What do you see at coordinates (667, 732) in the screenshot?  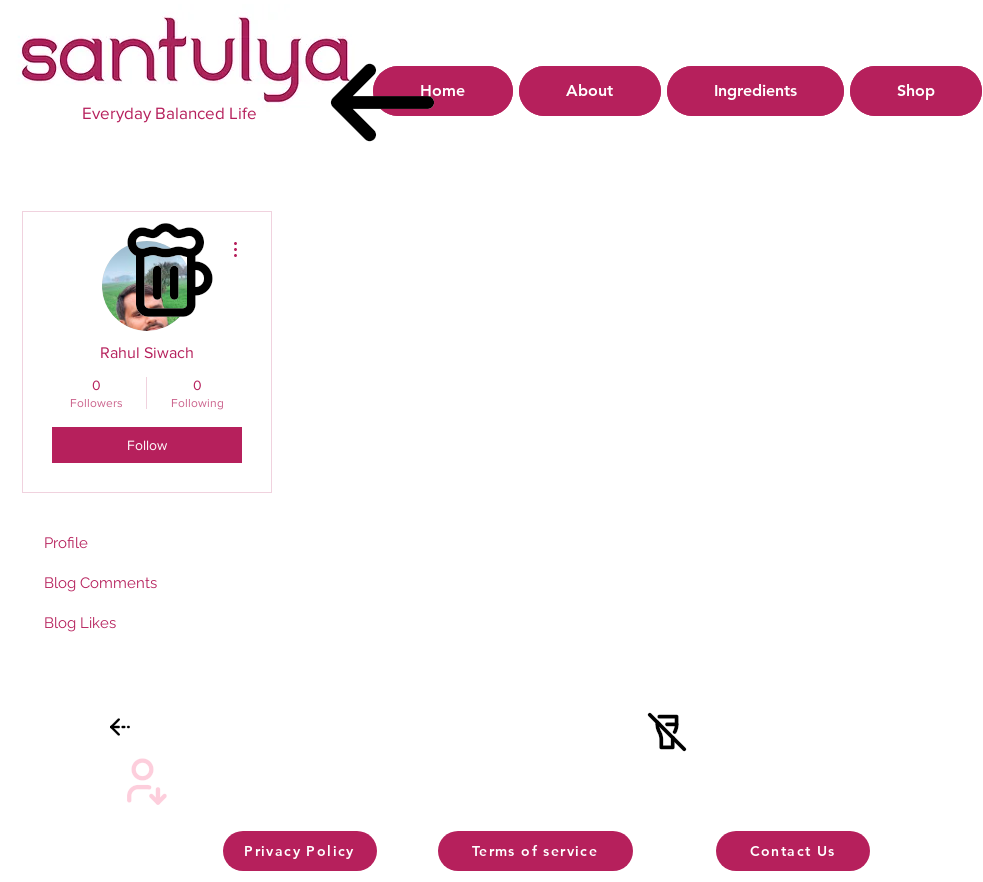 I see `no alcohol allowed` at bounding box center [667, 732].